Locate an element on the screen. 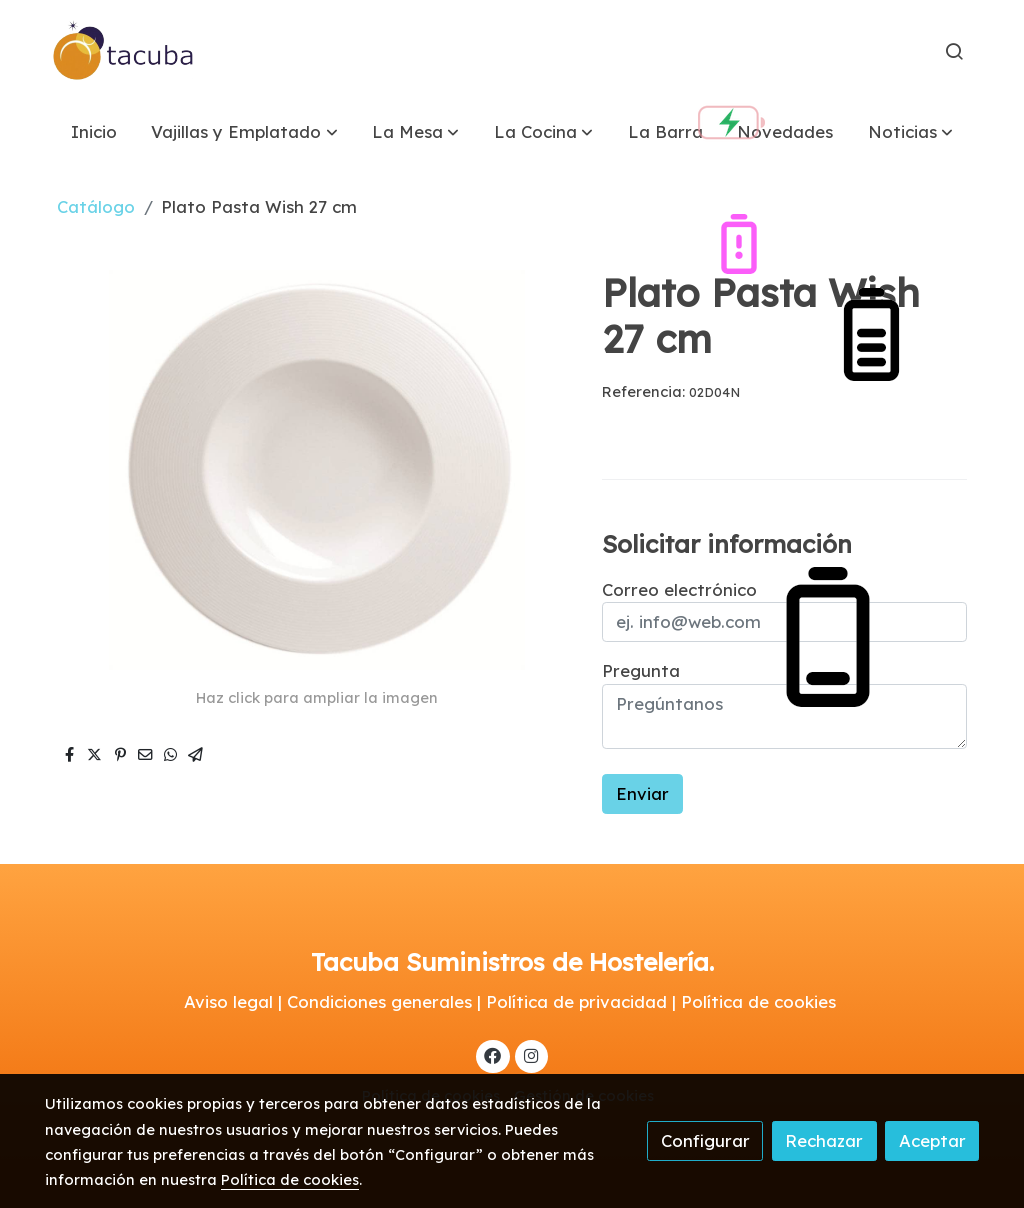 The image size is (1024, 1208). indicates battery is empty but currently charging is located at coordinates (731, 122).